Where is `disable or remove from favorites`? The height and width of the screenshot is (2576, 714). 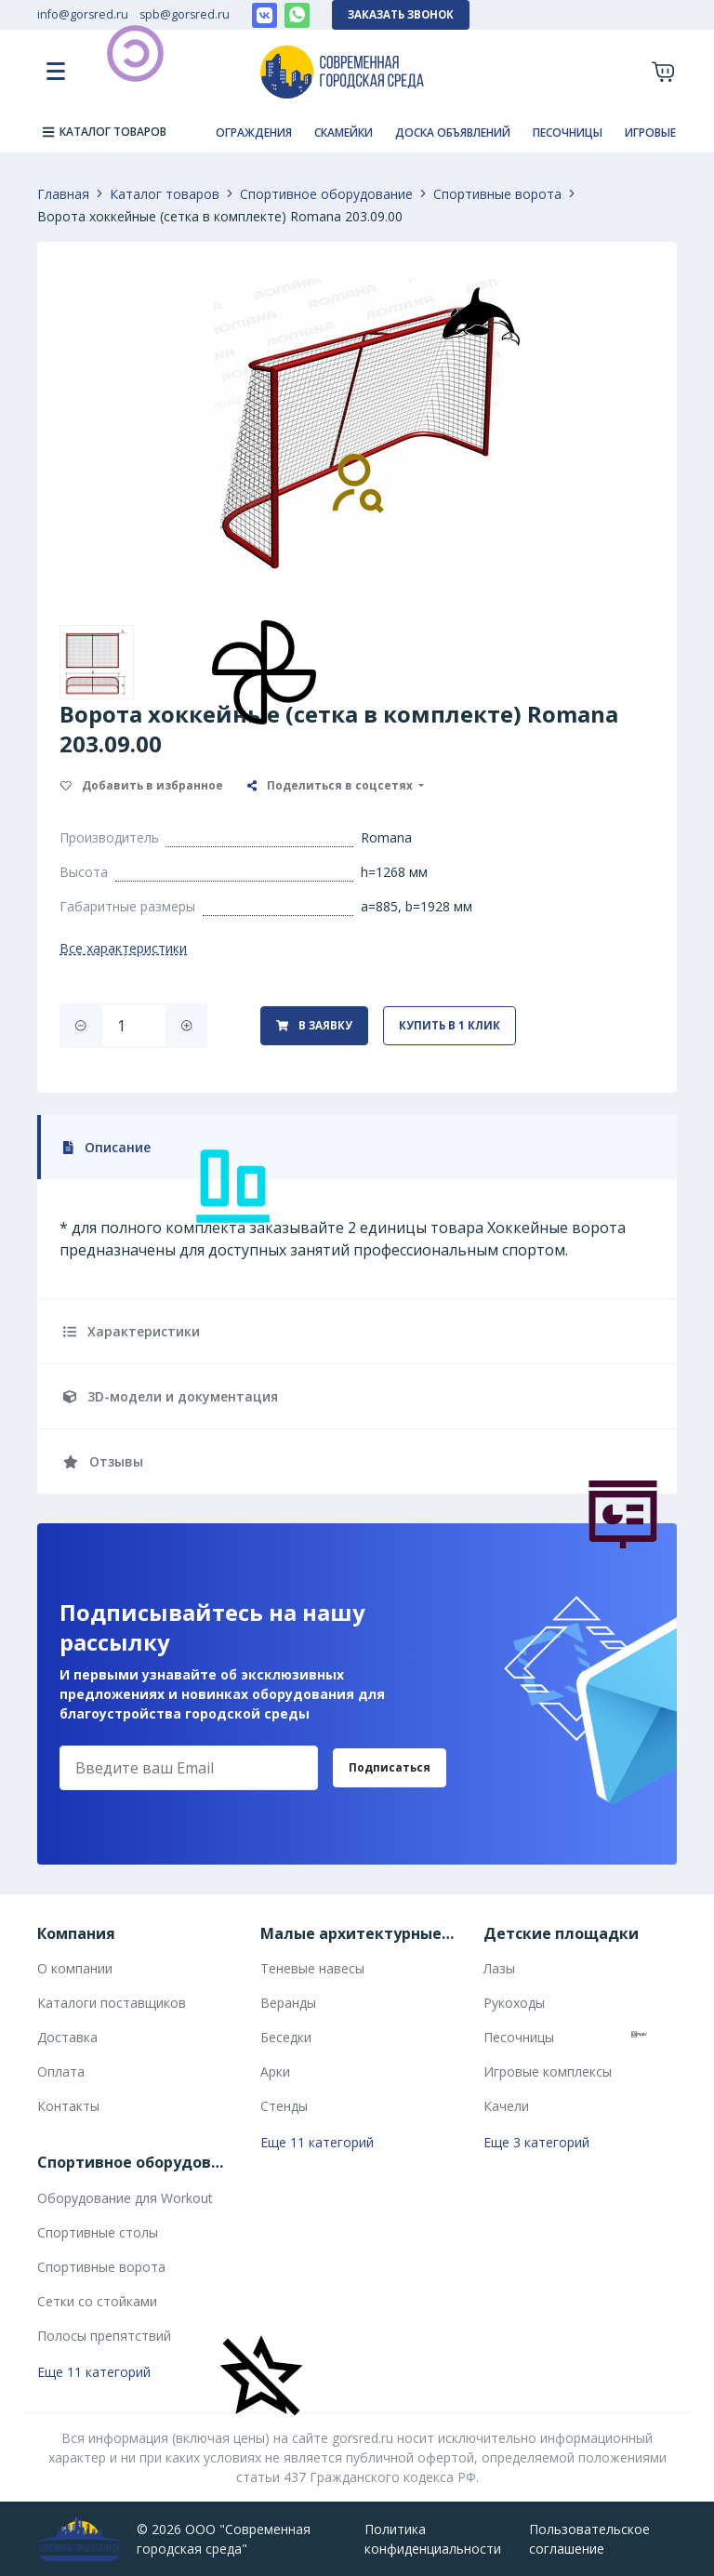
disable or remove from favorites is located at coordinates (261, 2377).